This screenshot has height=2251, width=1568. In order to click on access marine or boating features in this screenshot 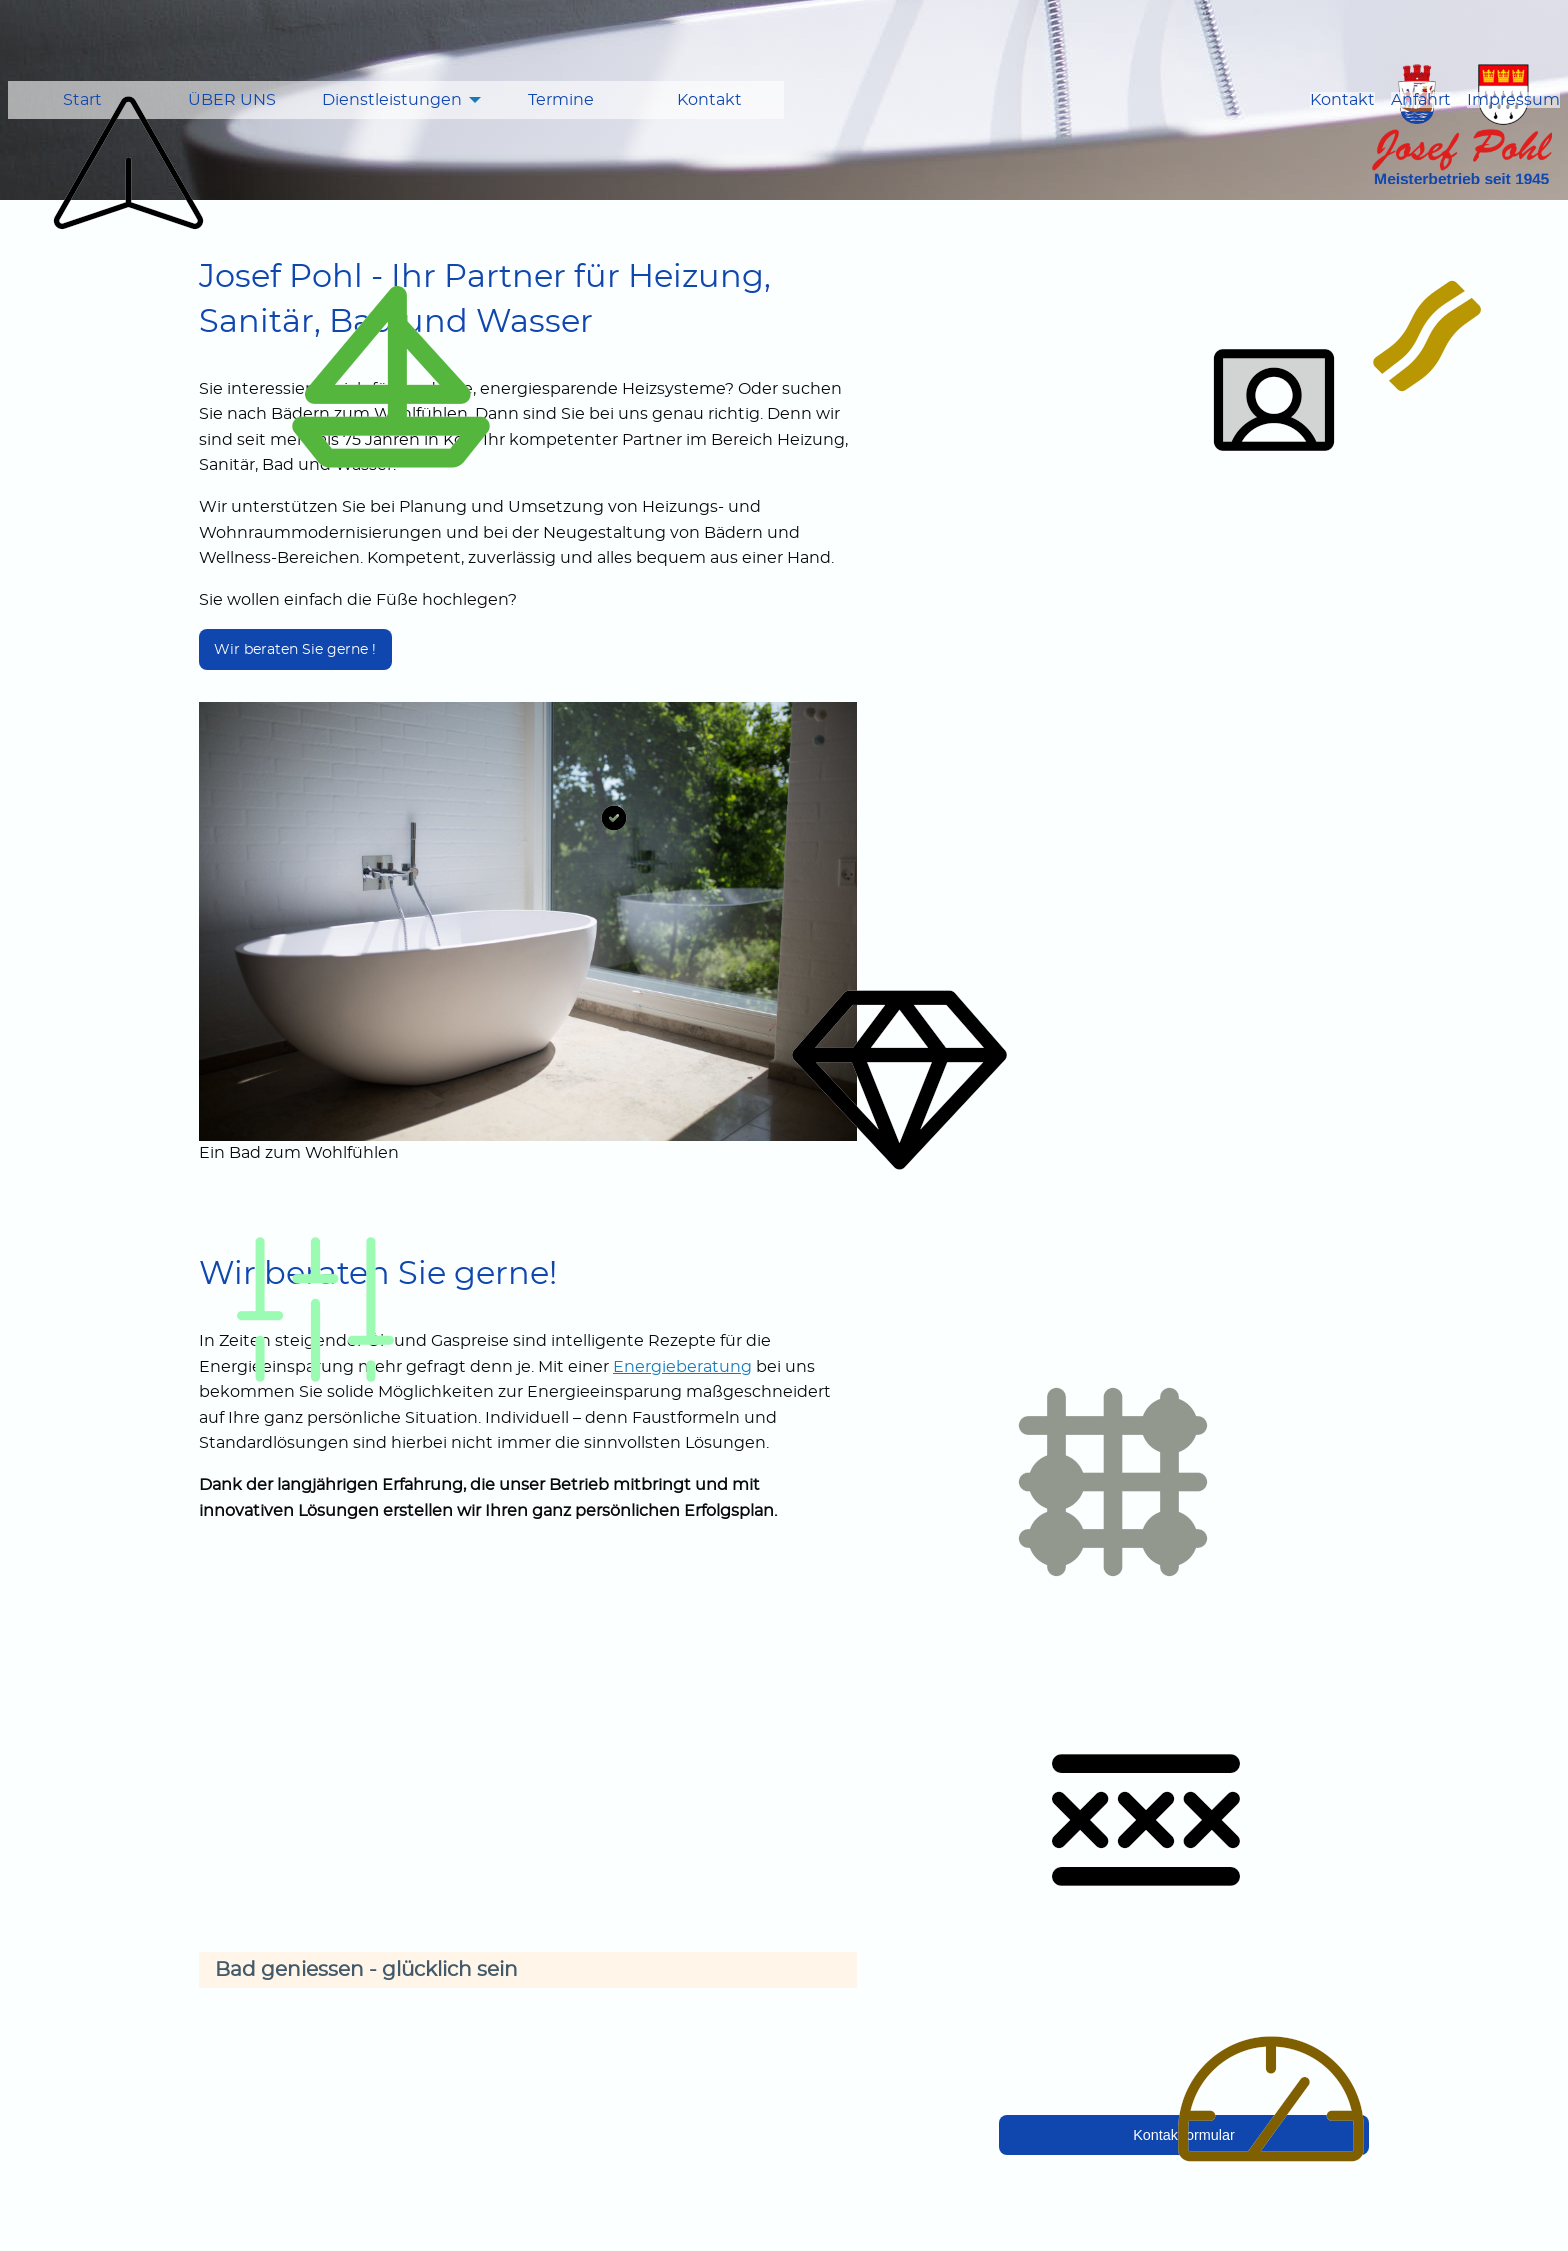, I will do `click(391, 388)`.